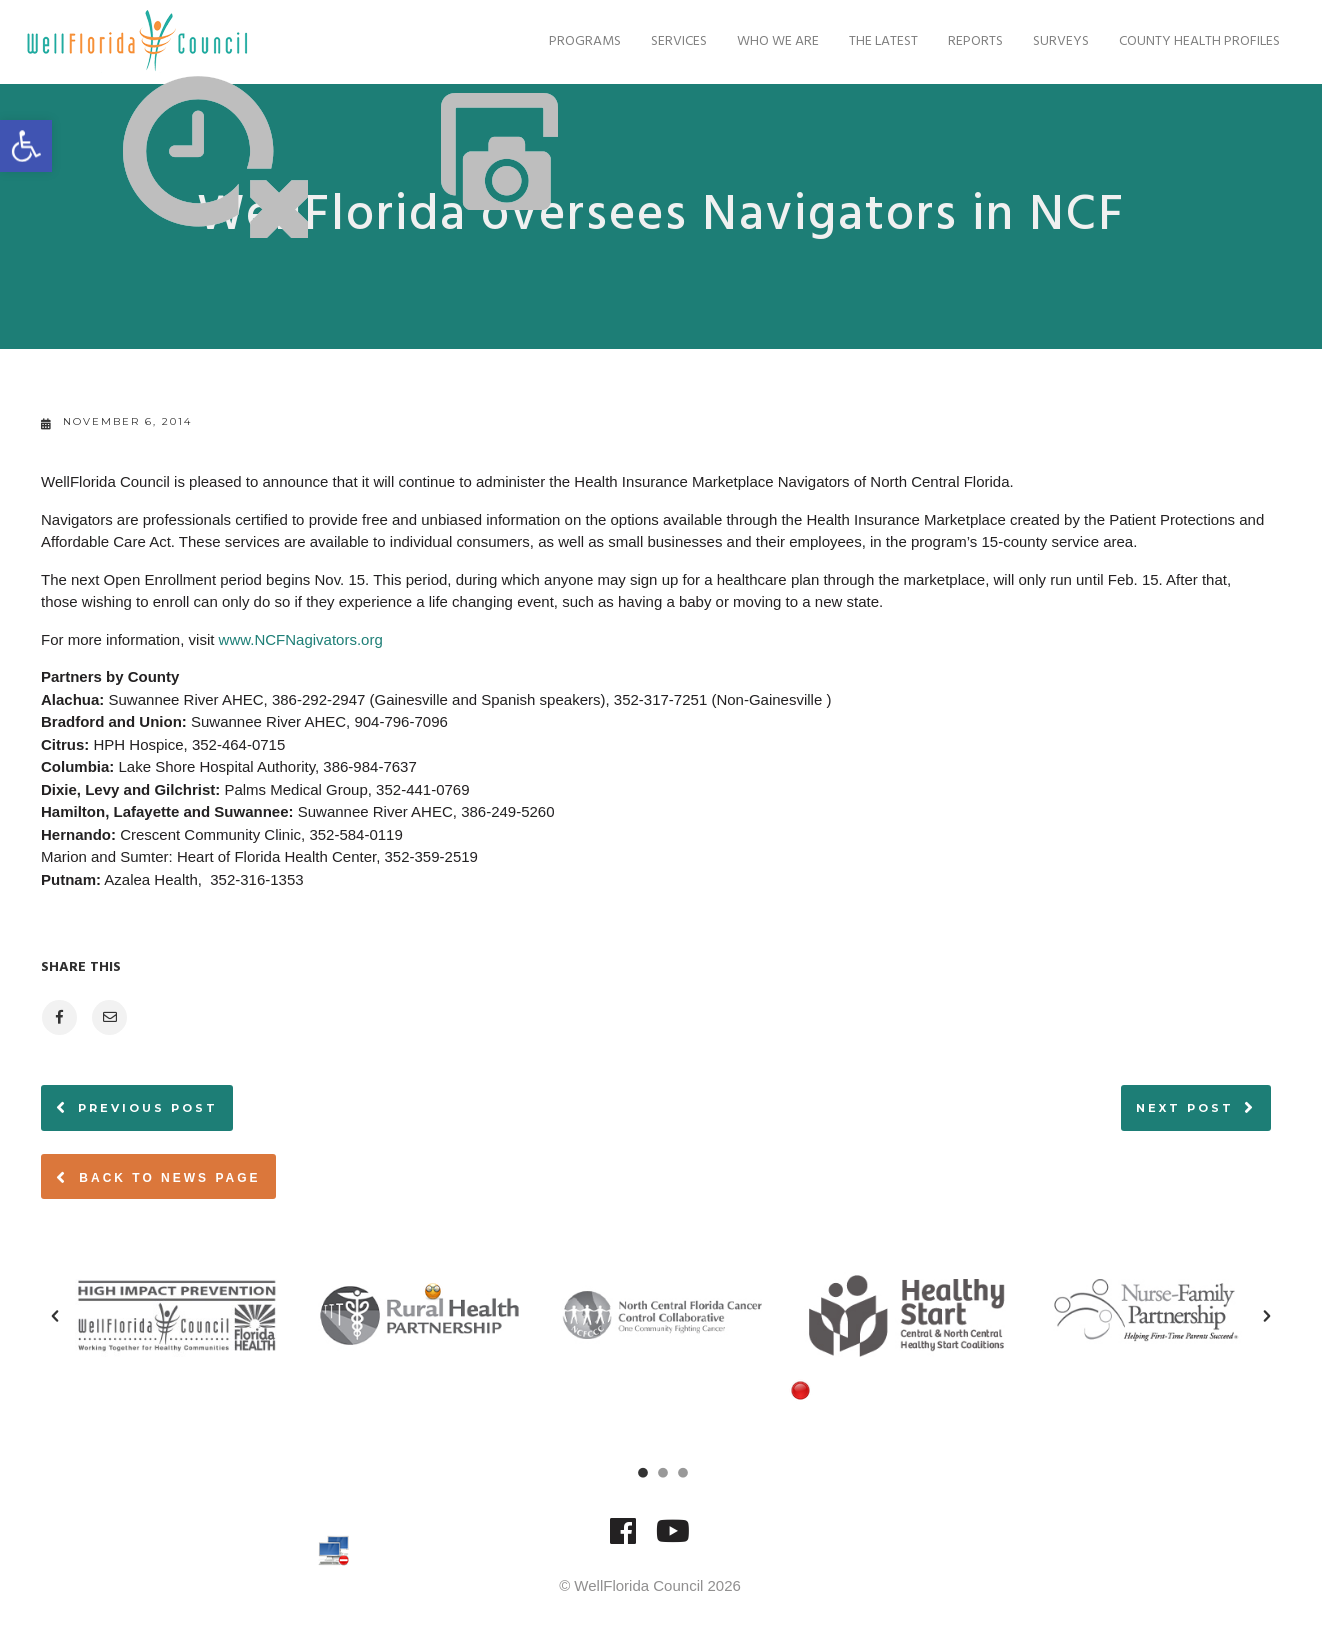  Describe the element at coordinates (800, 1390) in the screenshot. I see `start recording audio or video` at that location.